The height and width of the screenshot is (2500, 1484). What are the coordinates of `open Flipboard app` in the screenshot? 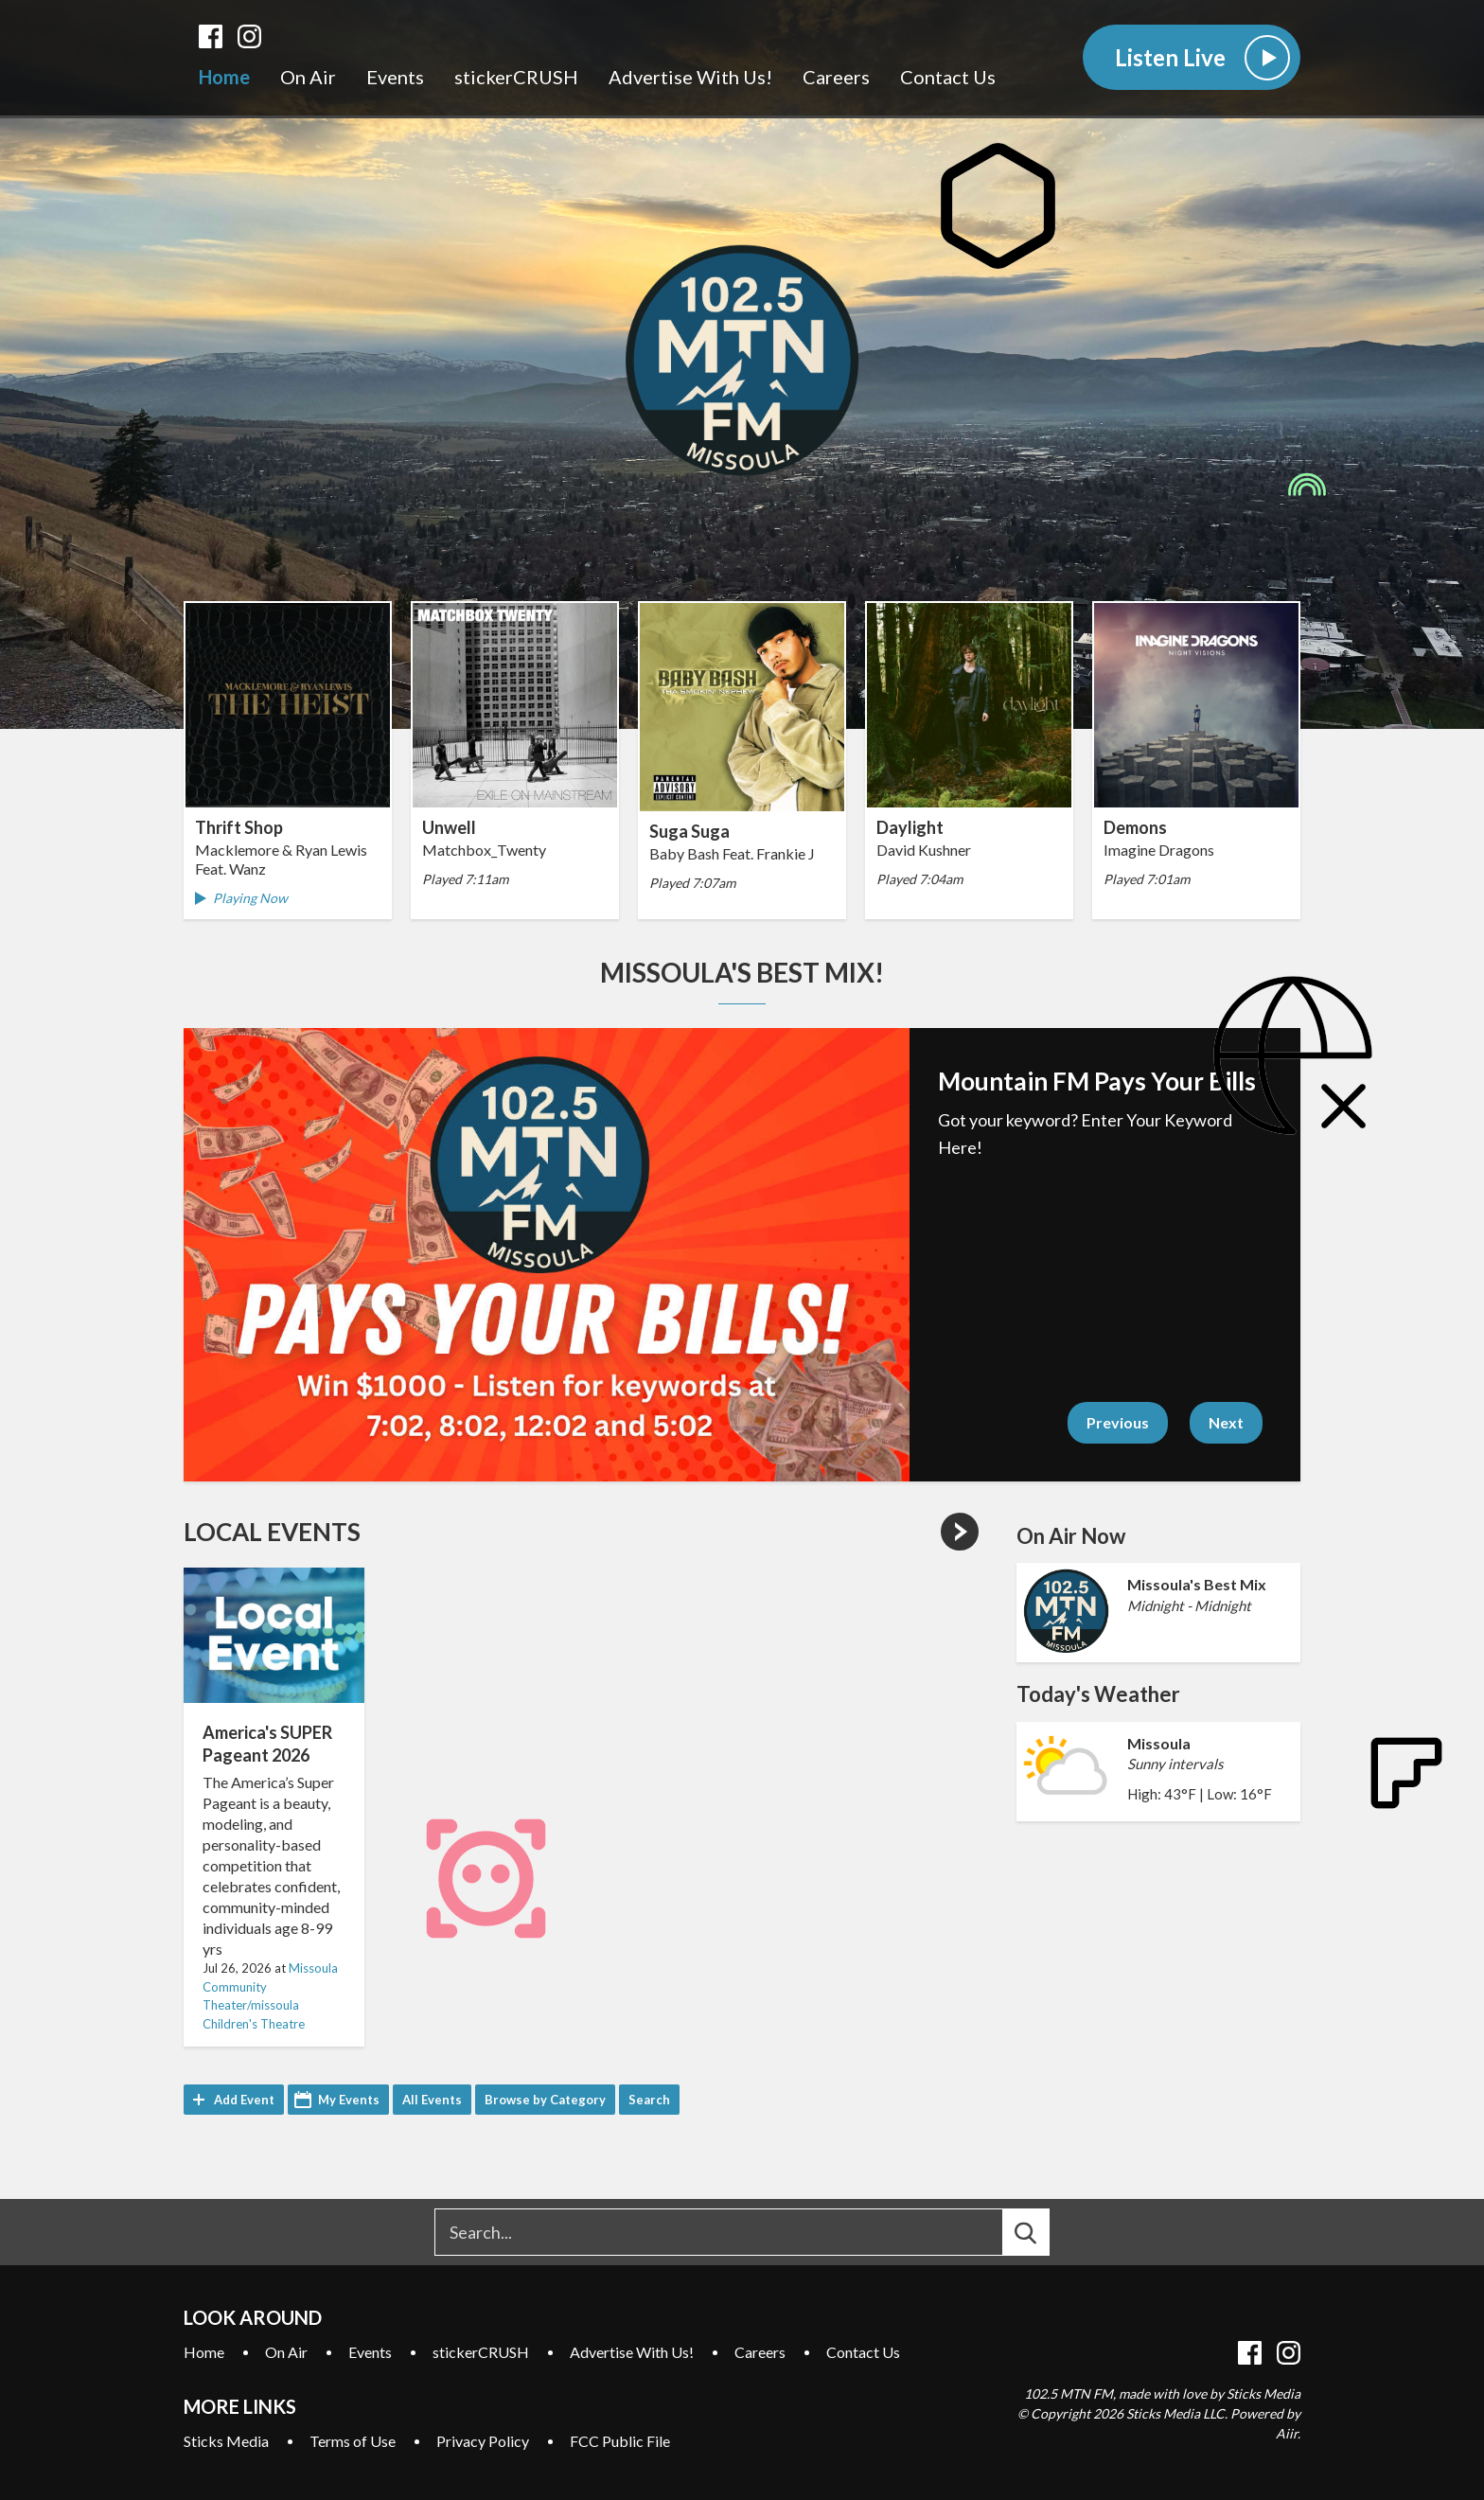 It's located at (1406, 1773).